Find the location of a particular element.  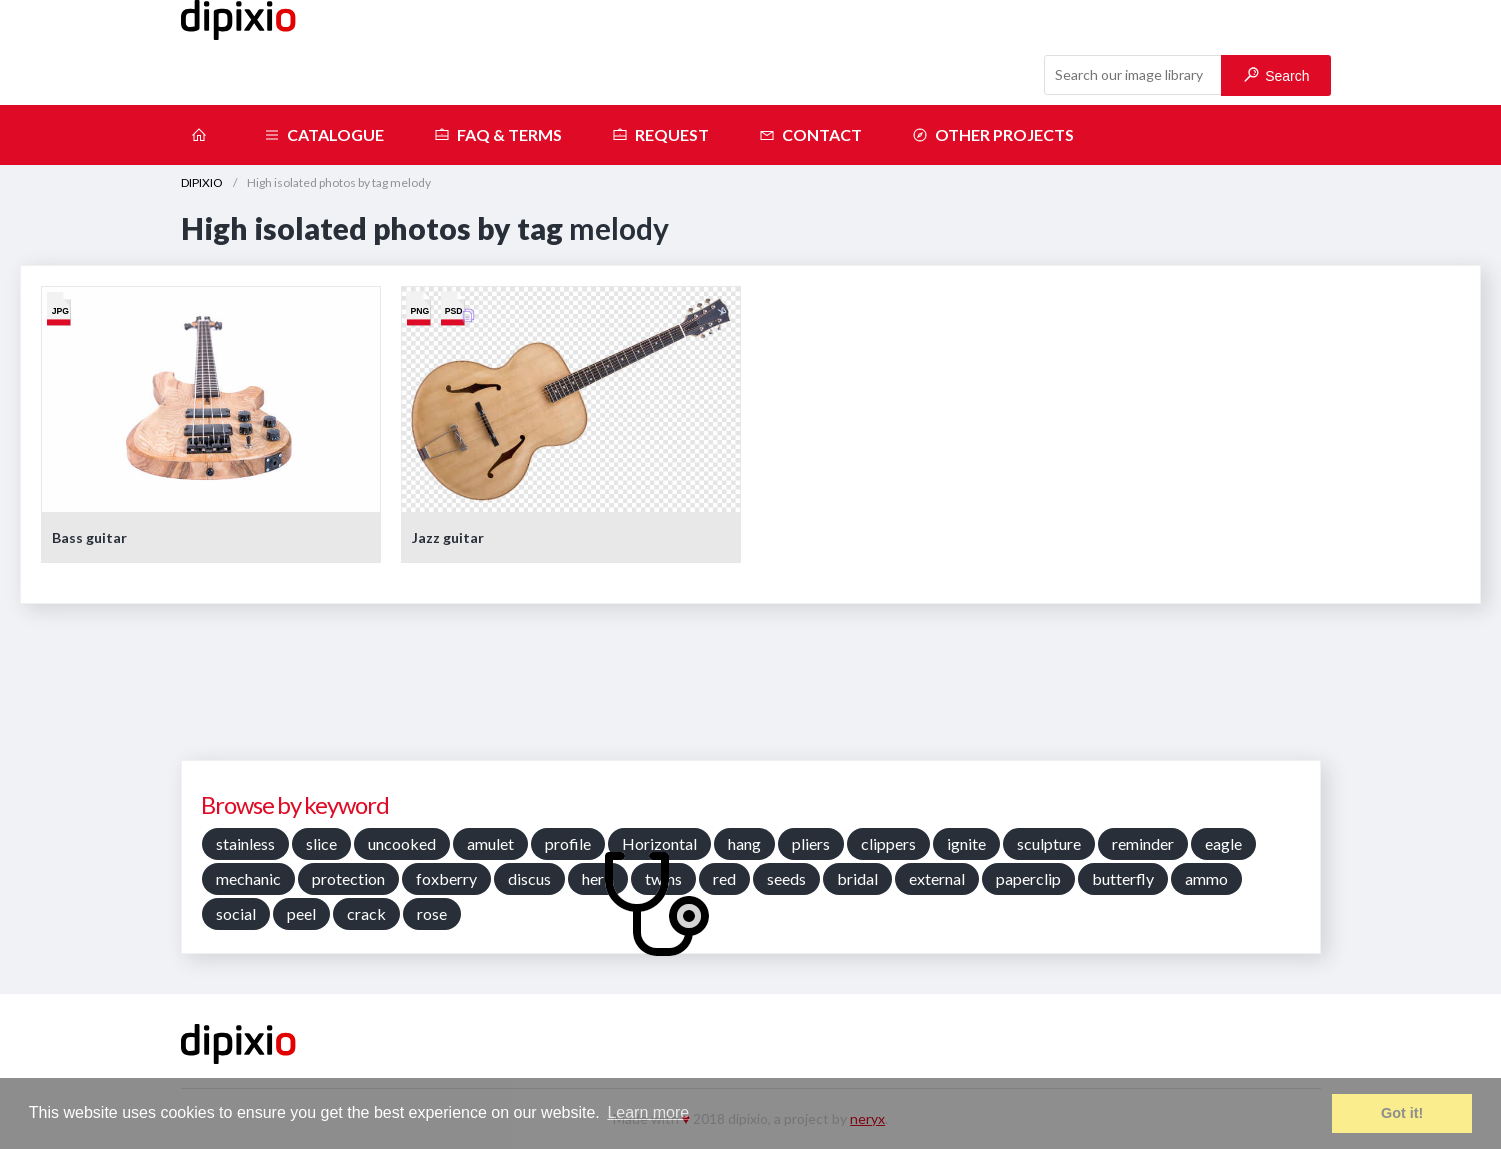

access health or medical features is located at coordinates (649, 900).